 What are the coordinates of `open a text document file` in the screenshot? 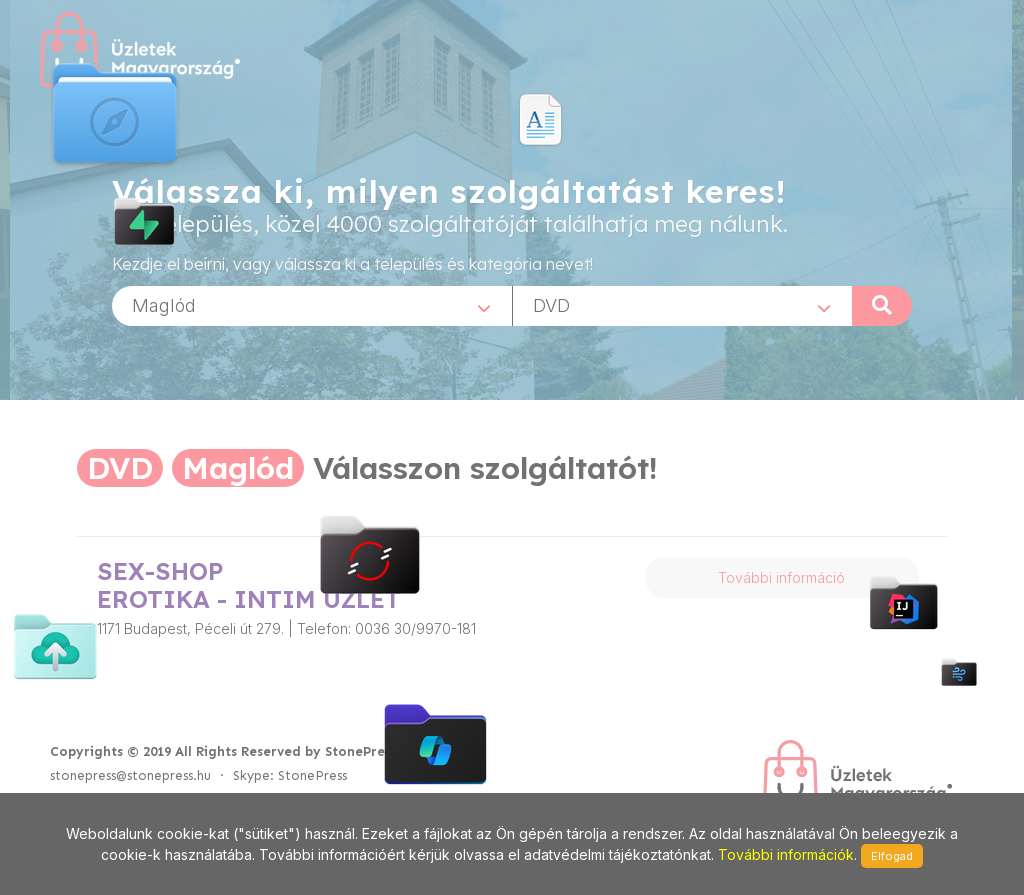 It's located at (540, 119).